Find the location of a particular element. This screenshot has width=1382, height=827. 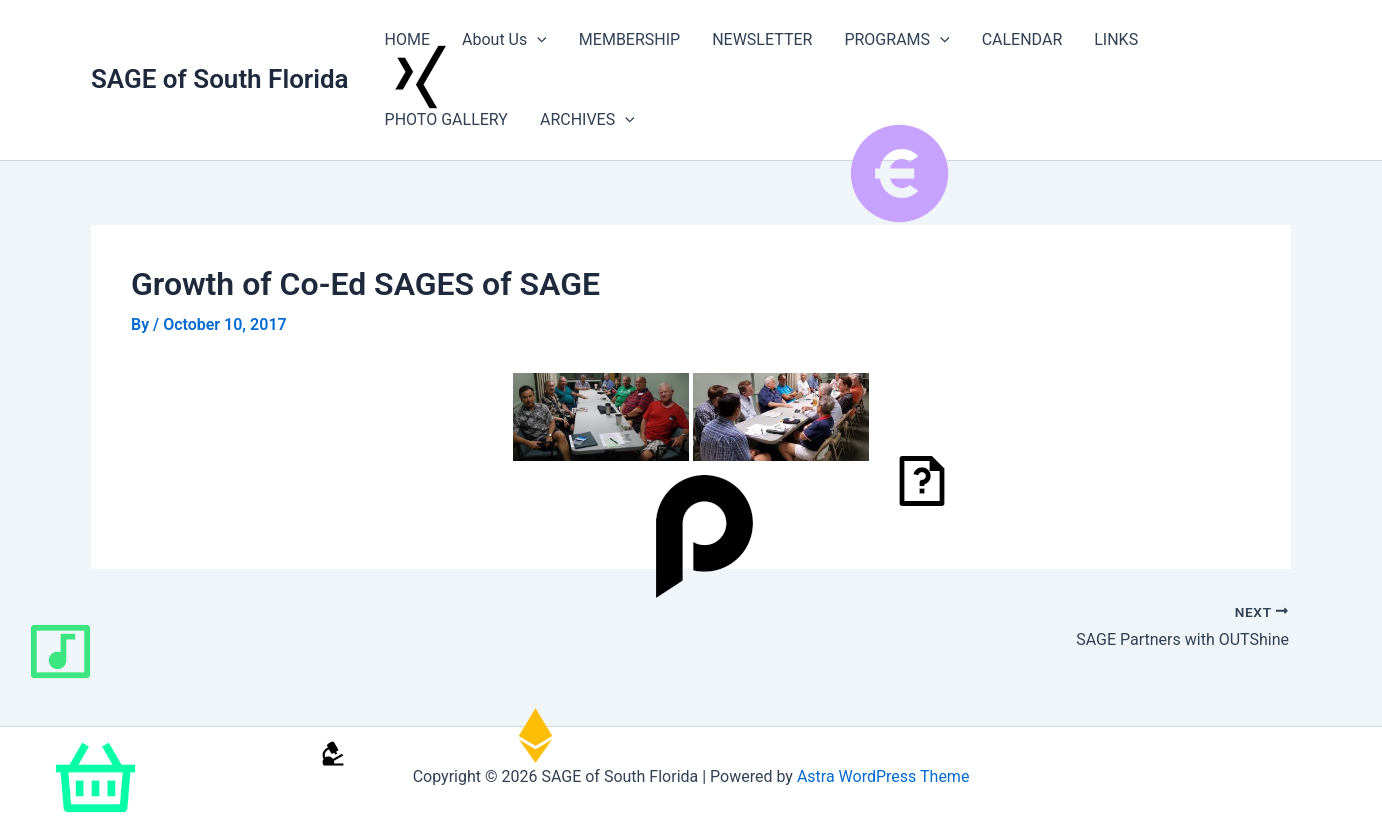

open music video player is located at coordinates (60, 651).